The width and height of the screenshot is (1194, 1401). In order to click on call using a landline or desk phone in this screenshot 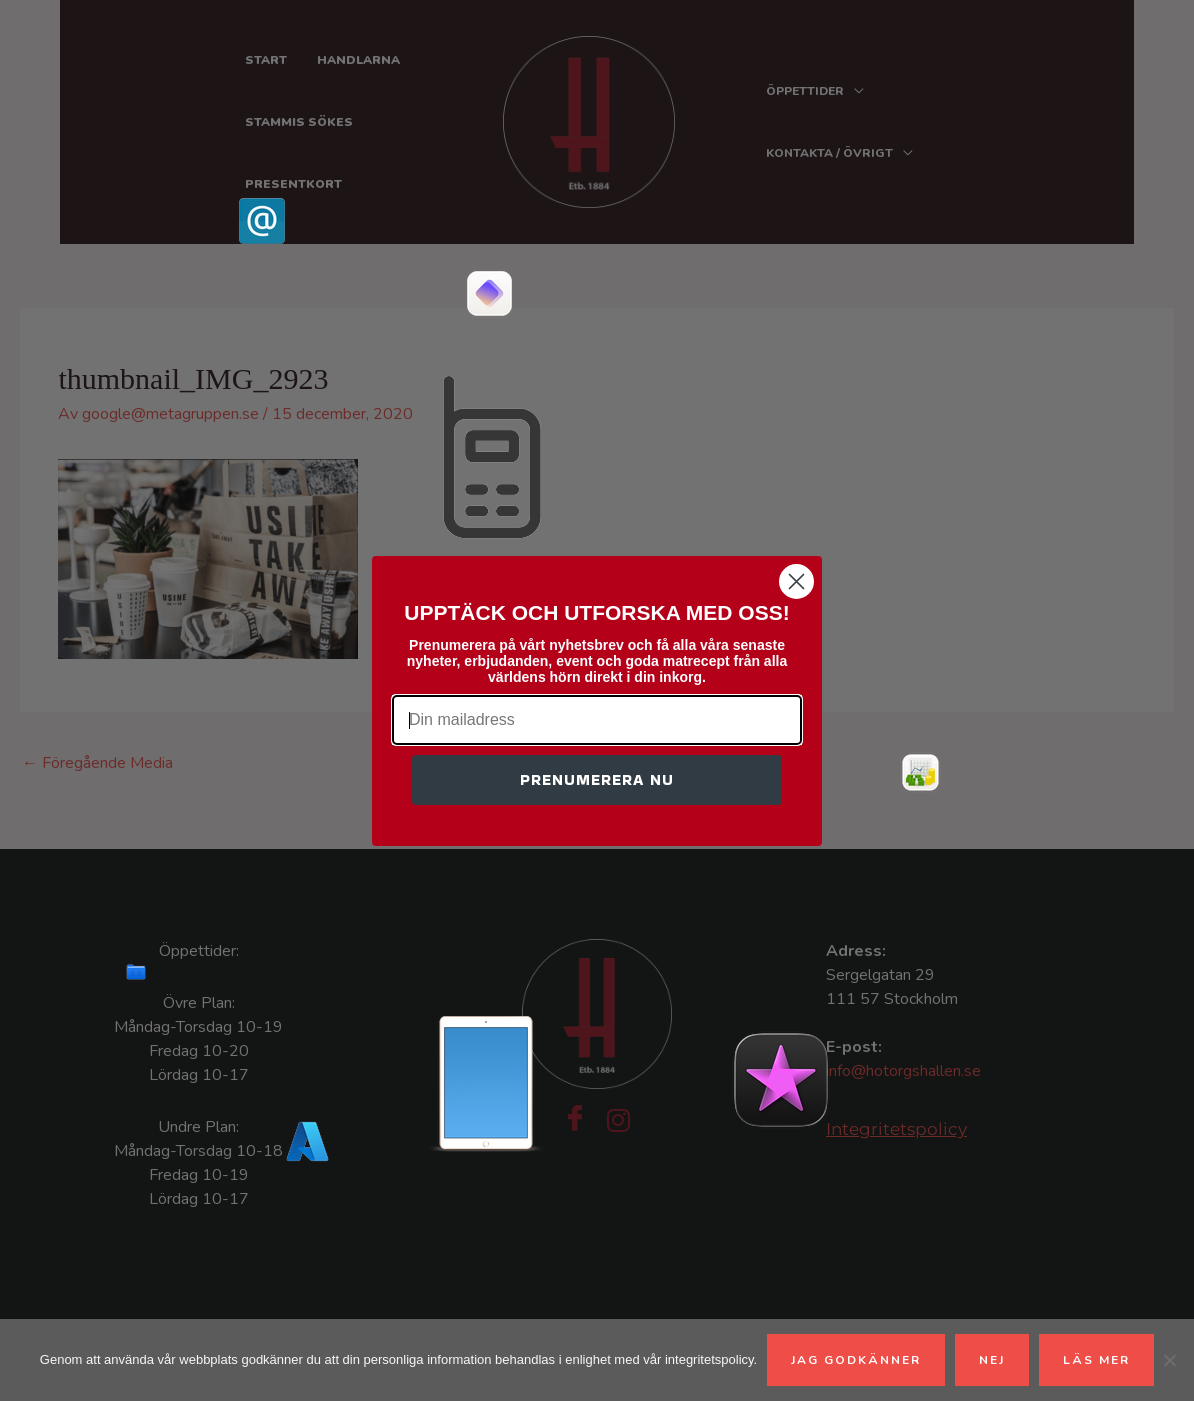, I will do `click(497, 462)`.